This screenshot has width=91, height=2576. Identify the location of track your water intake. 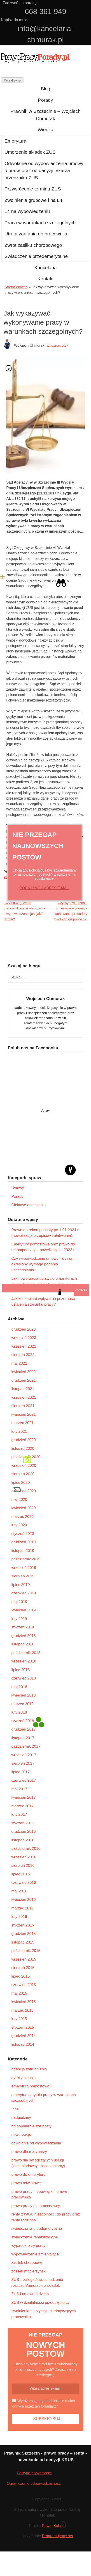
(60, 1292).